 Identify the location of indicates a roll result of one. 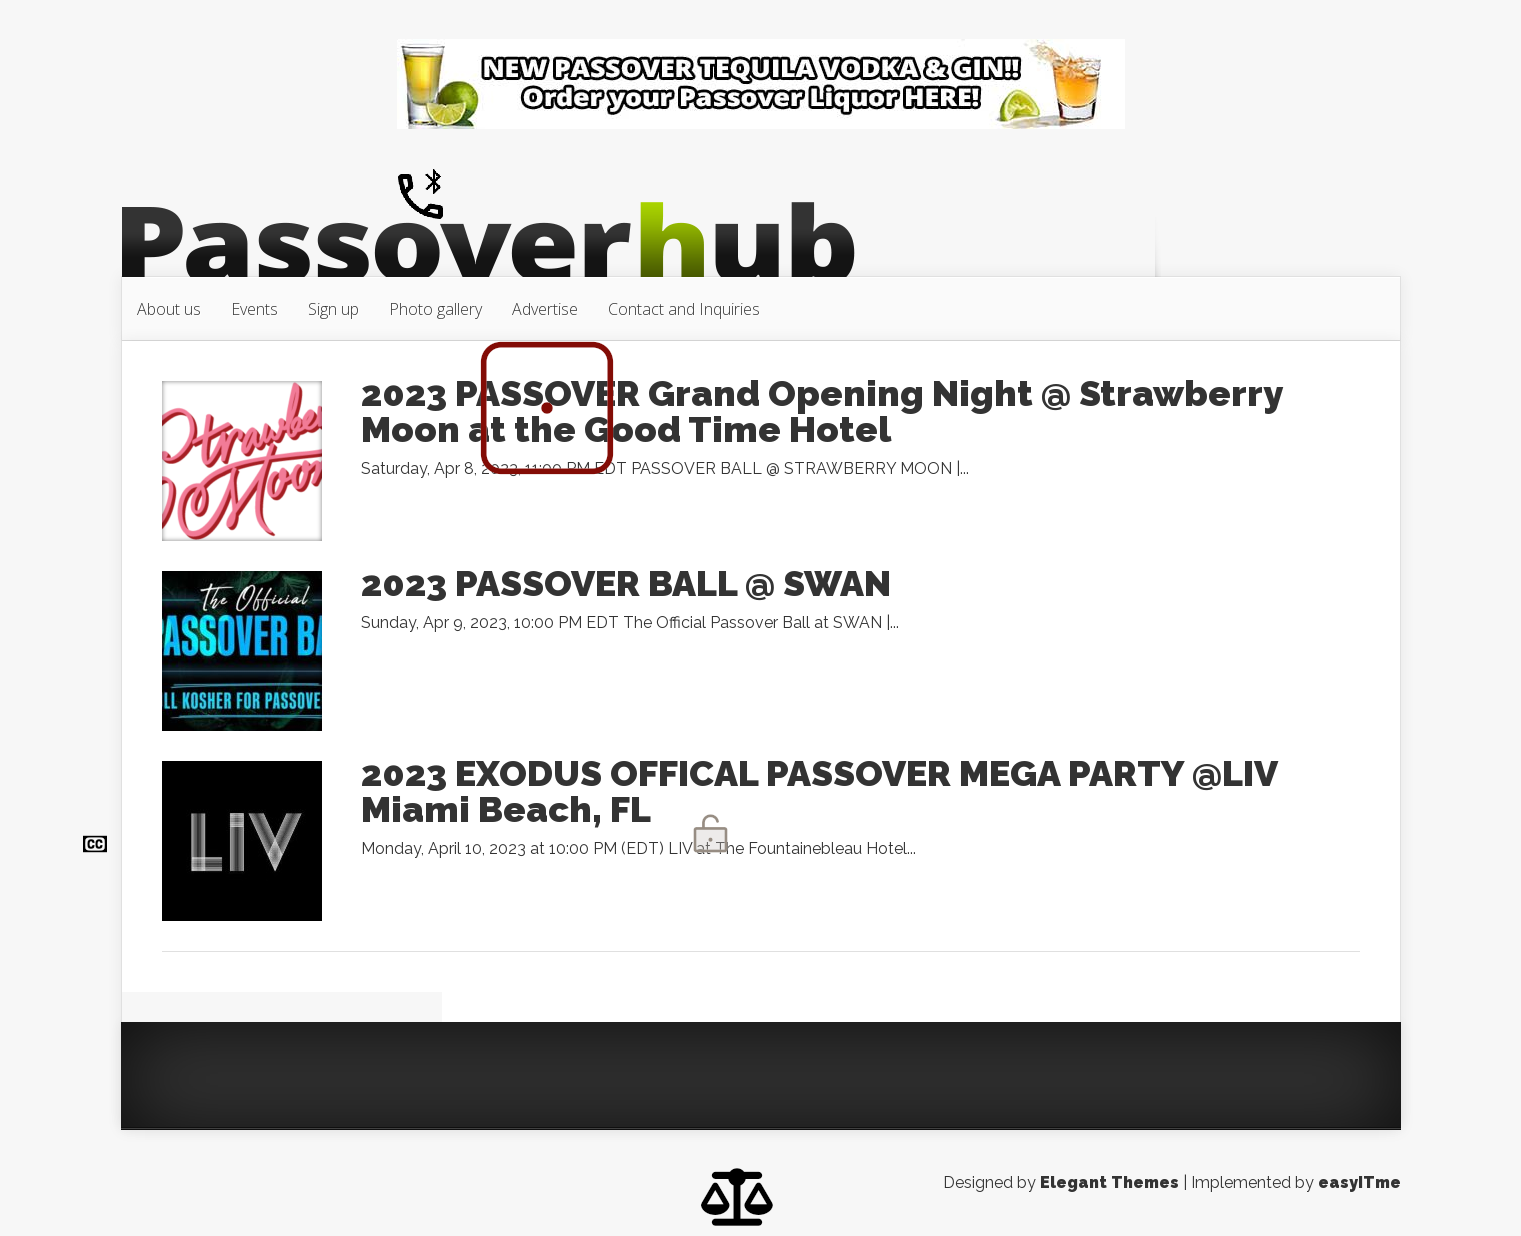
(547, 408).